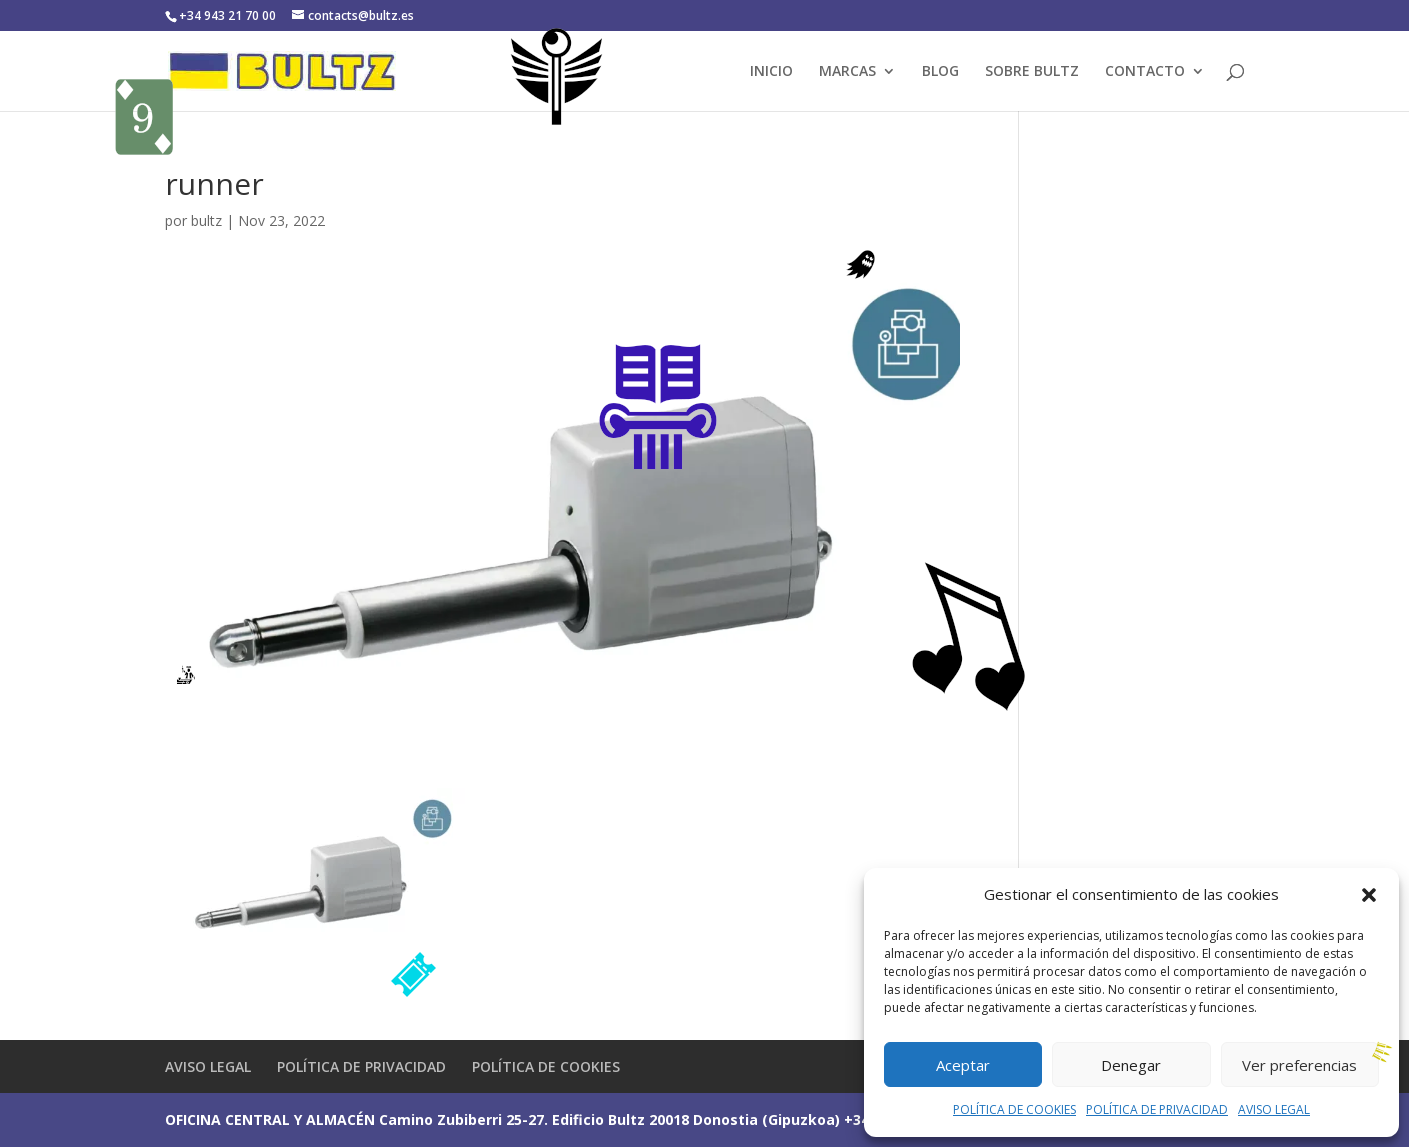 The width and height of the screenshot is (1409, 1147). Describe the element at coordinates (1382, 1052) in the screenshot. I see `ammunition or bullet inventory indicator` at that location.